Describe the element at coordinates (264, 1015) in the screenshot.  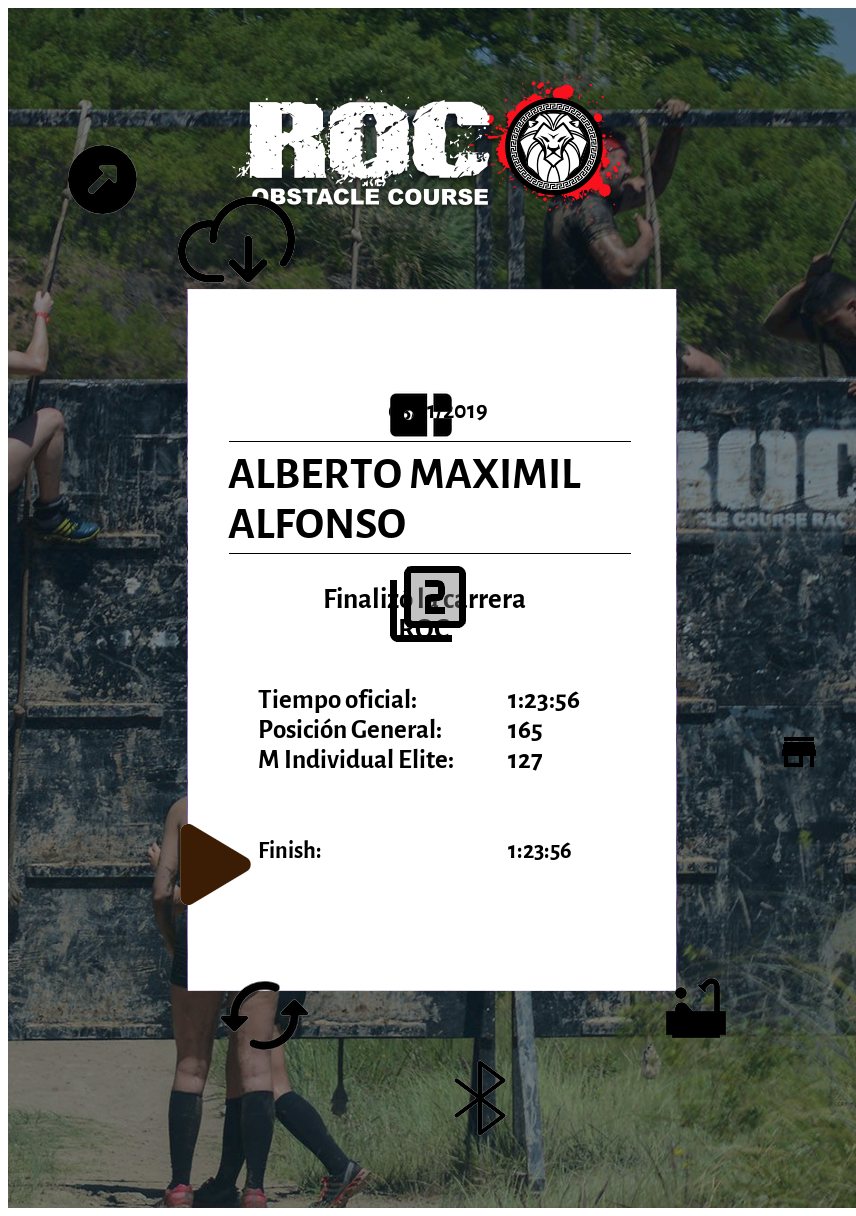
I see `refresh or reload content` at that location.